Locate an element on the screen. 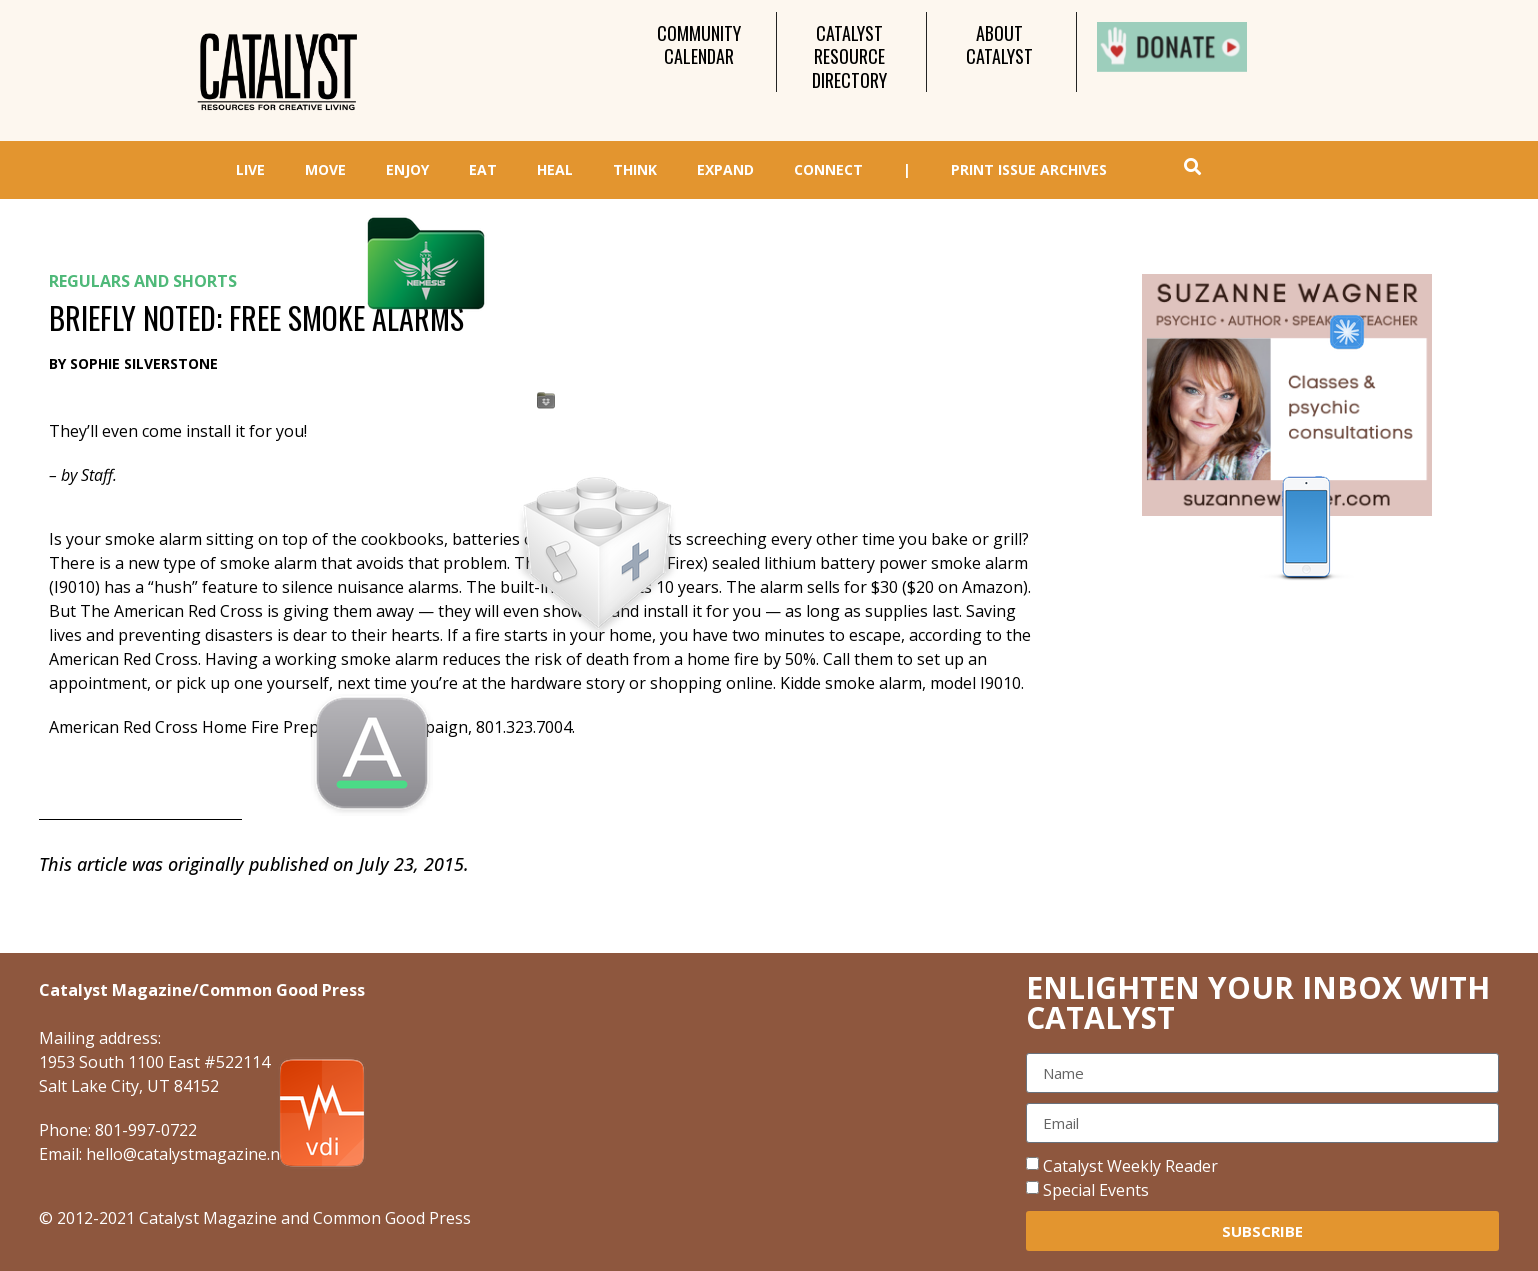  indicates a connected iPod Touch device is located at coordinates (1306, 528).